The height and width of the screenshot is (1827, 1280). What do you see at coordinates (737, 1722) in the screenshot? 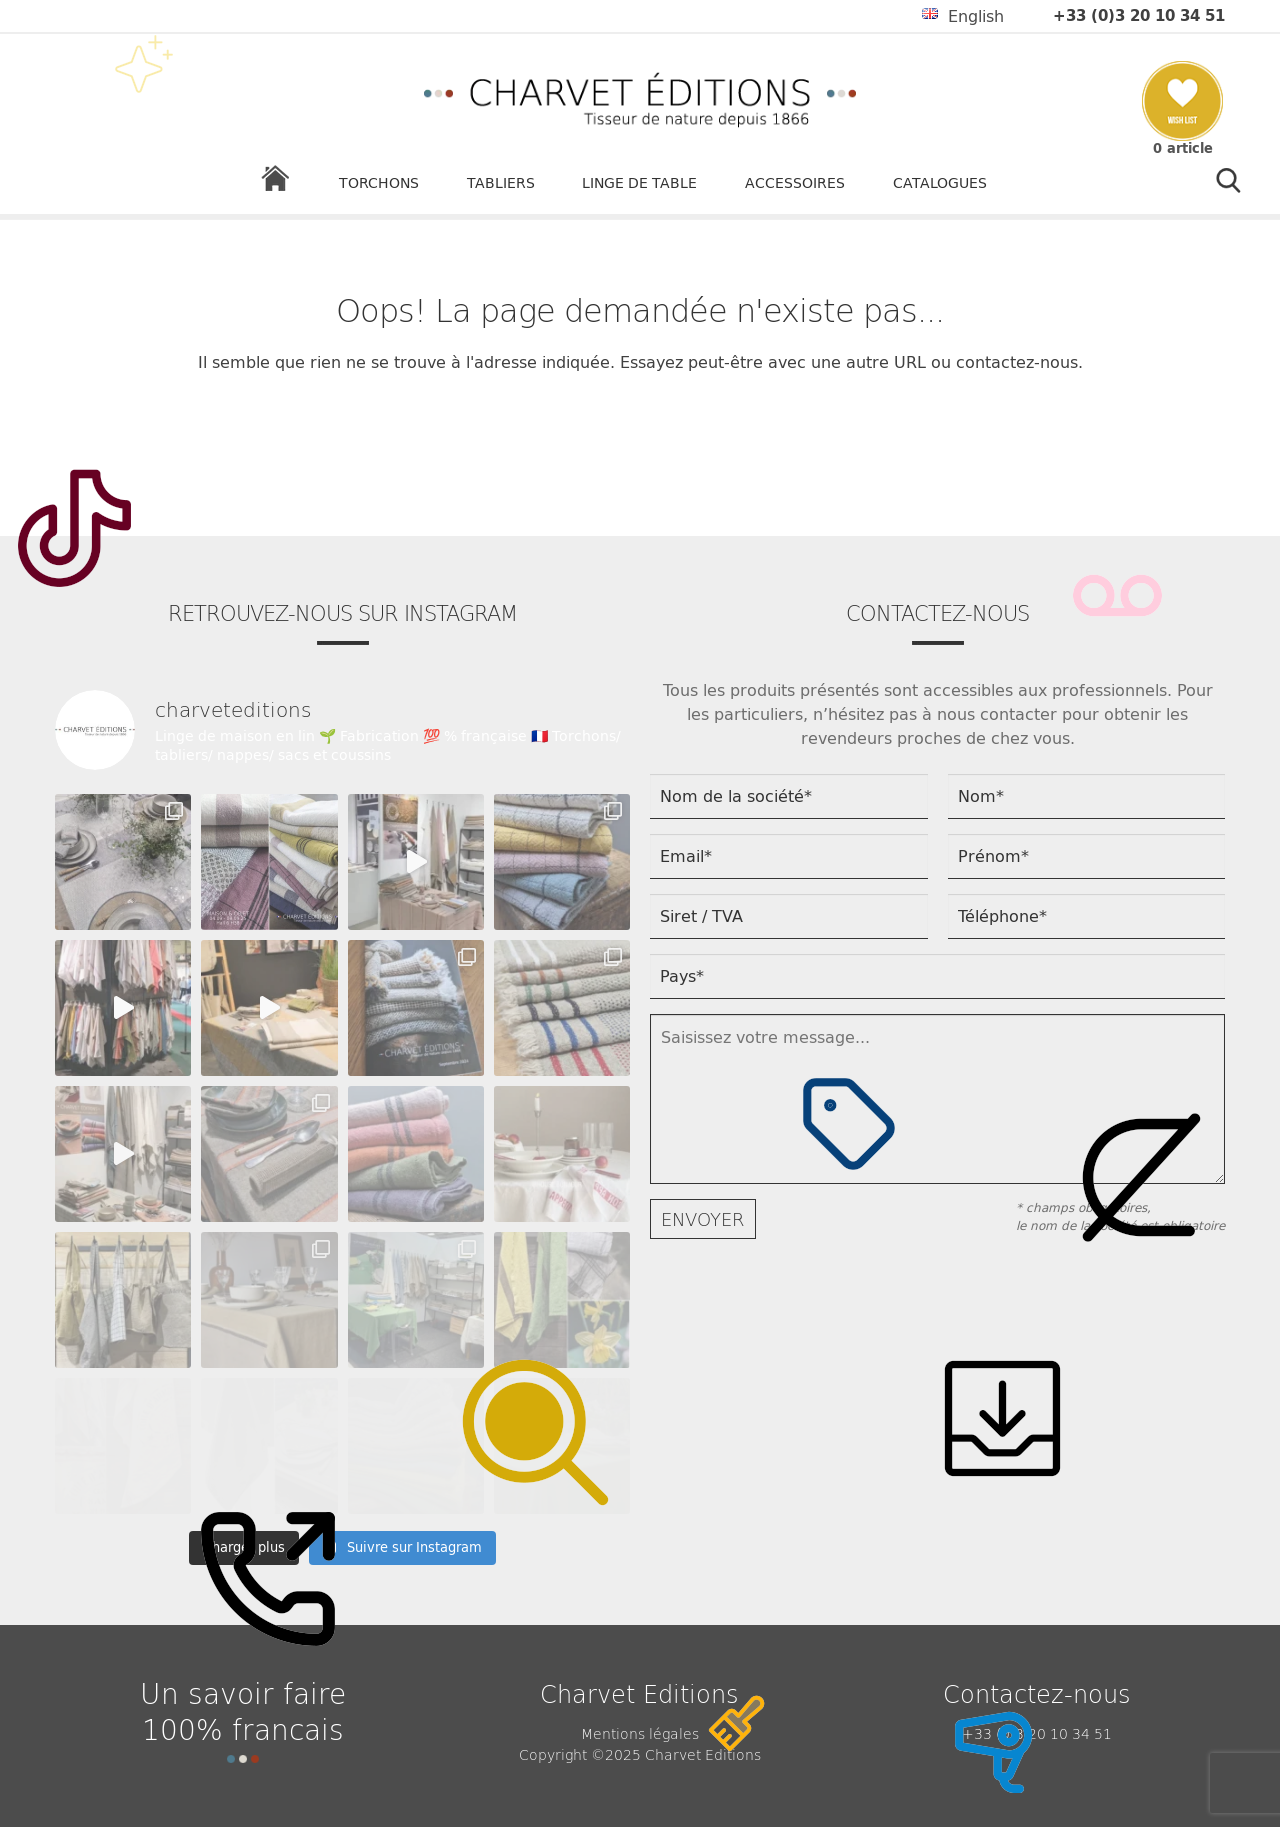
I see `access painting or drawing tools` at bounding box center [737, 1722].